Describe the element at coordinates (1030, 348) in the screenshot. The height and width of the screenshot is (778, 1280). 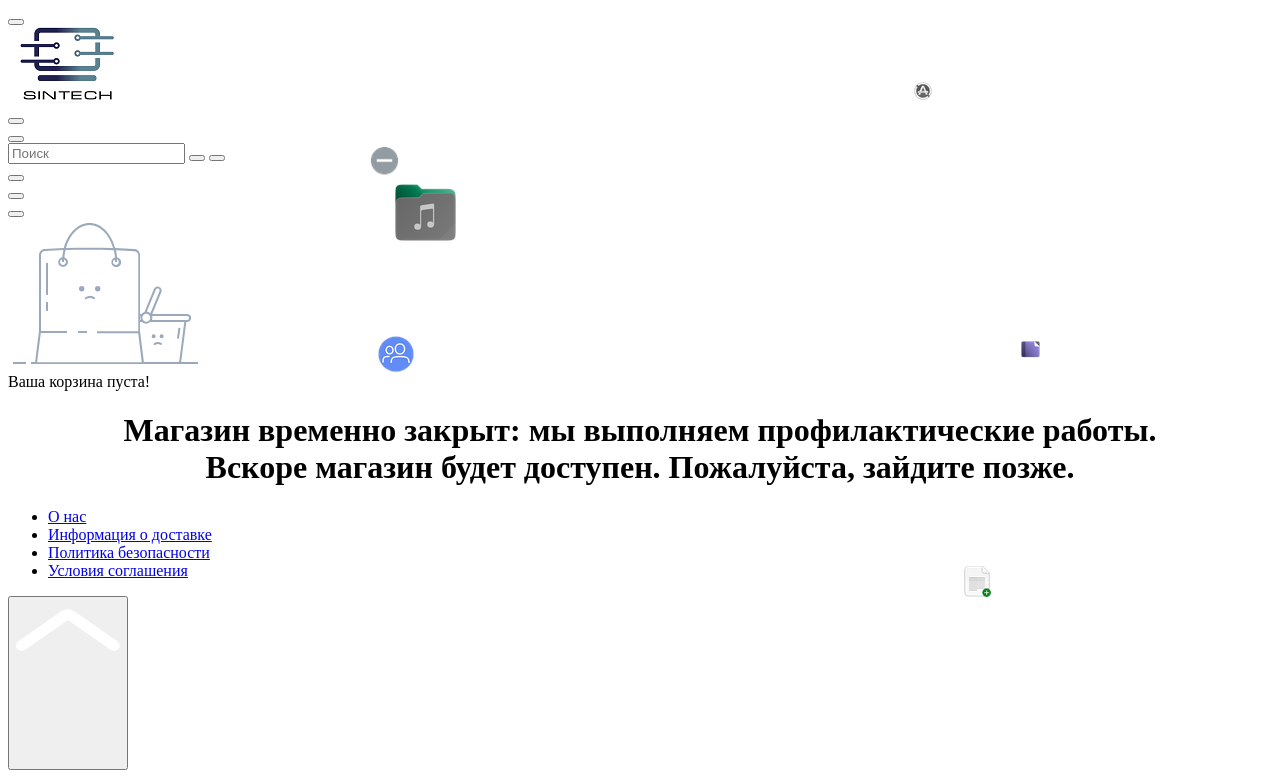
I see `change your desktop wallpaper` at that location.